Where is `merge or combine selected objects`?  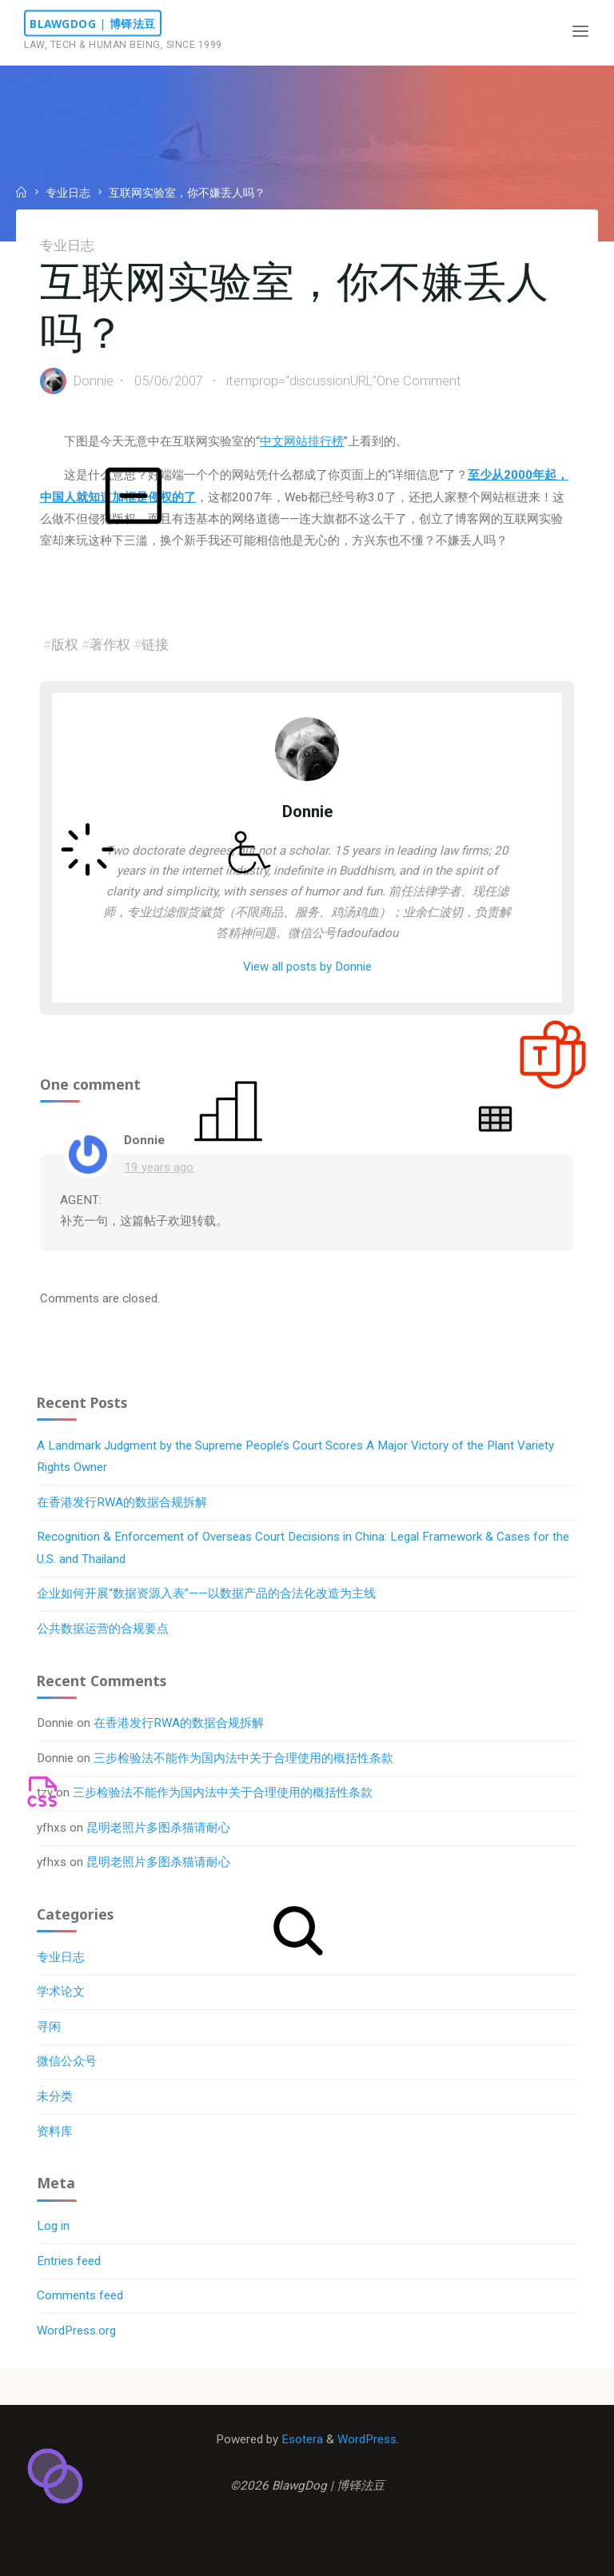
merge or combine selected objects is located at coordinates (55, 2476).